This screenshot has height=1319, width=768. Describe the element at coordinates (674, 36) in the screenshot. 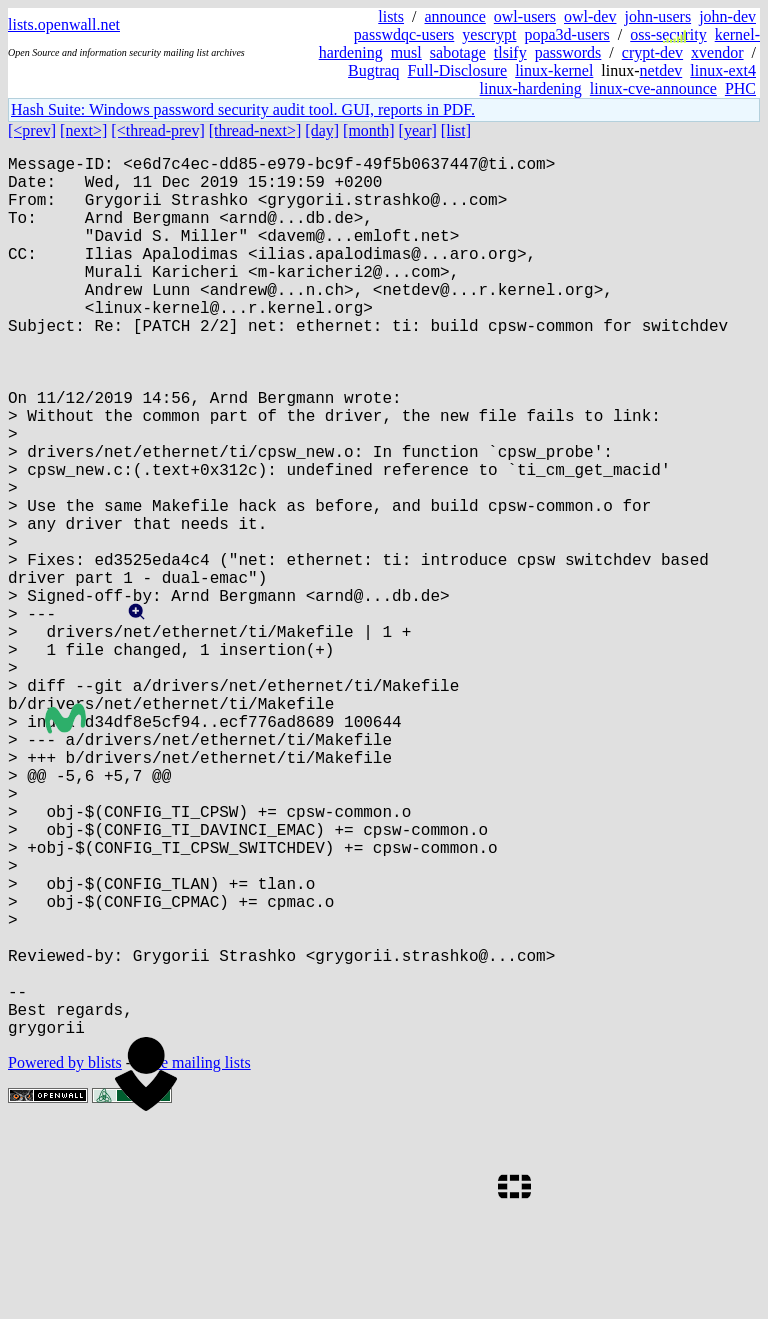

I see `view Social Blade analytics` at that location.